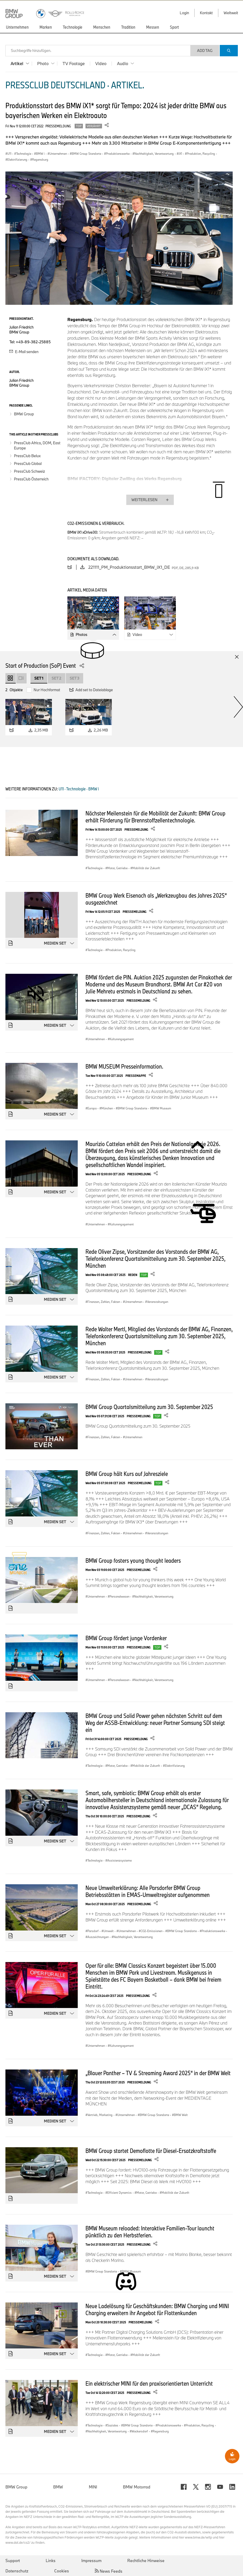 This screenshot has width=243, height=2576. I want to click on access visual filters or image effects, so click(101, 193).